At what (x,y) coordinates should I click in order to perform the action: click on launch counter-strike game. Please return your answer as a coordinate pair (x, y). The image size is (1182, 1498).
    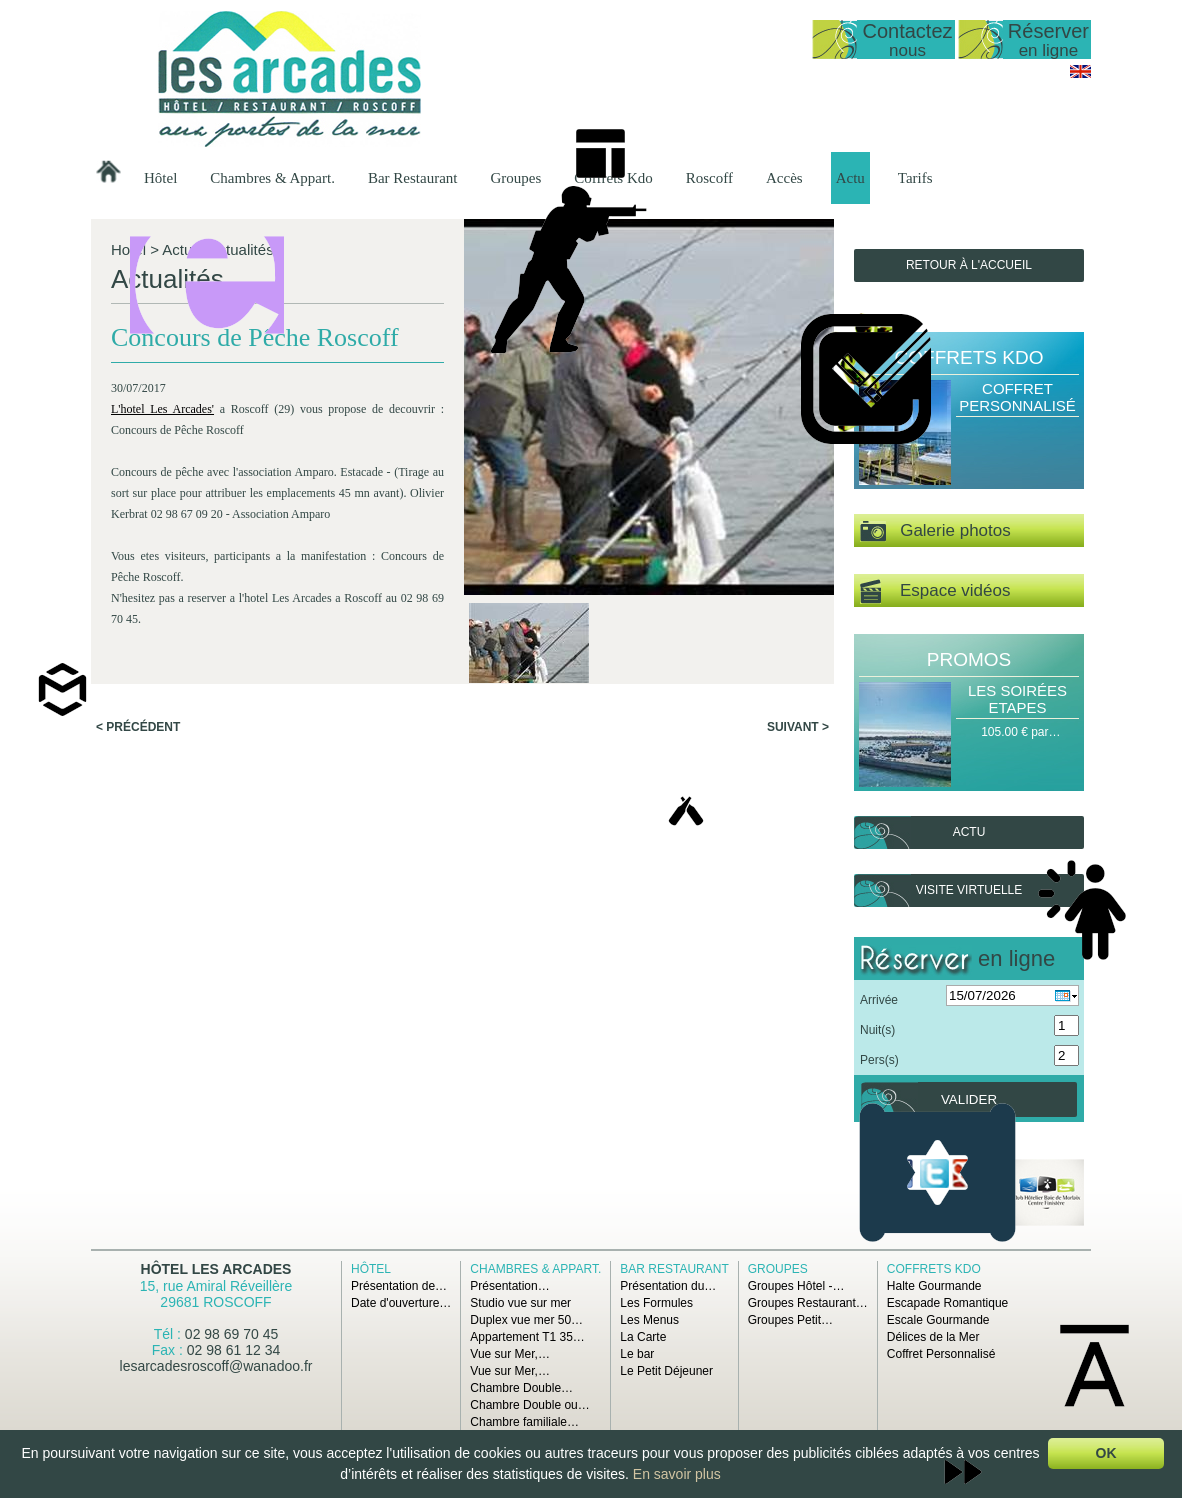
    Looking at the image, I should click on (568, 269).